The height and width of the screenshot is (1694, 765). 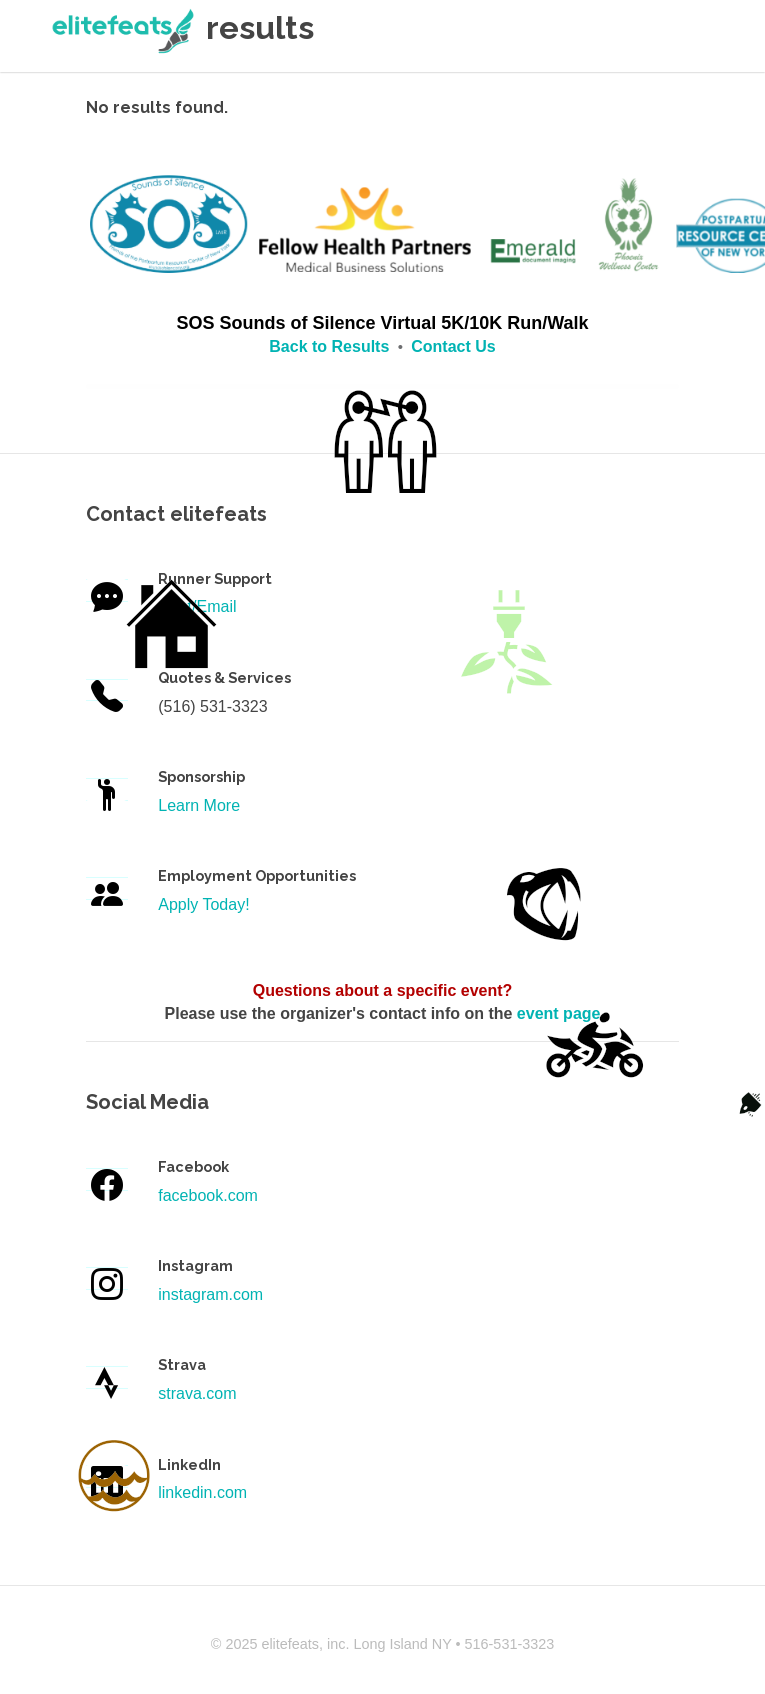 What do you see at coordinates (509, 640) in the screenshot?
I see `indicates eco-friendly or sustainable energy mode` at bounding box center [509, 640].